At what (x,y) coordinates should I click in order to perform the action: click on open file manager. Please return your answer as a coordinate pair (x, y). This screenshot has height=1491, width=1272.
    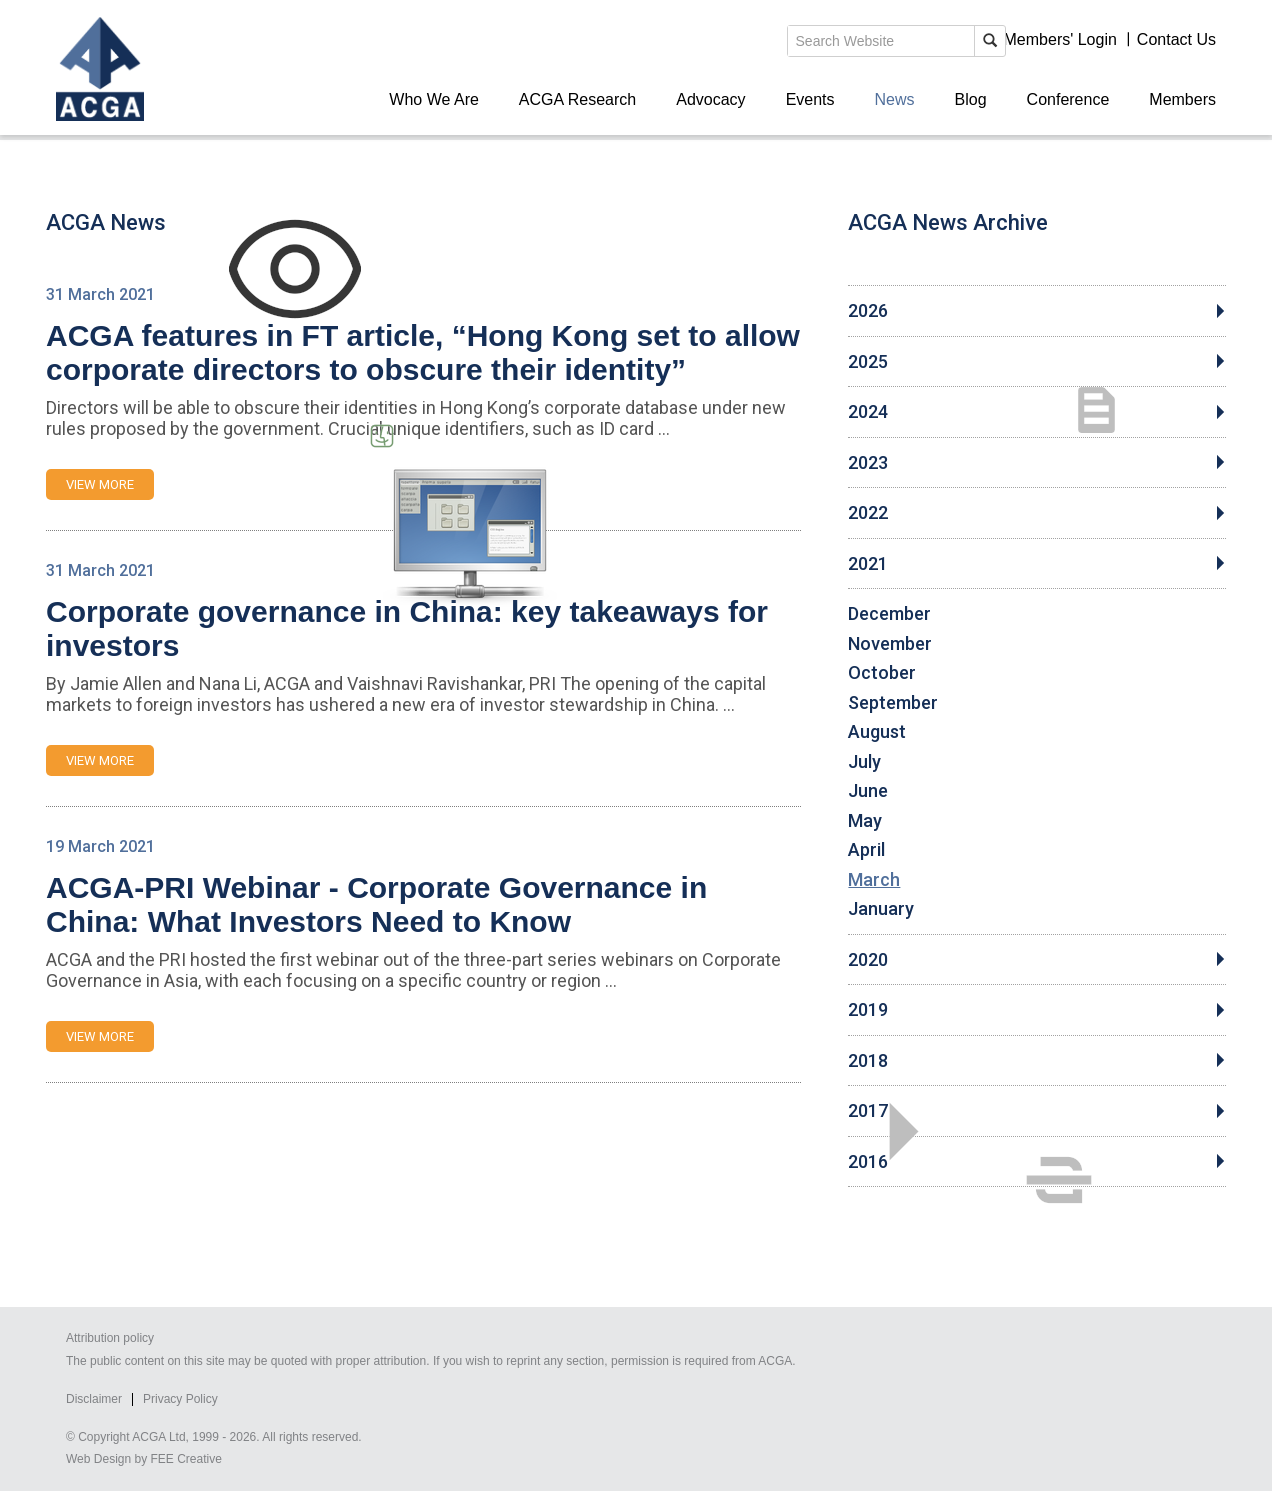
    Looking at the image, I should click on (382, 436).